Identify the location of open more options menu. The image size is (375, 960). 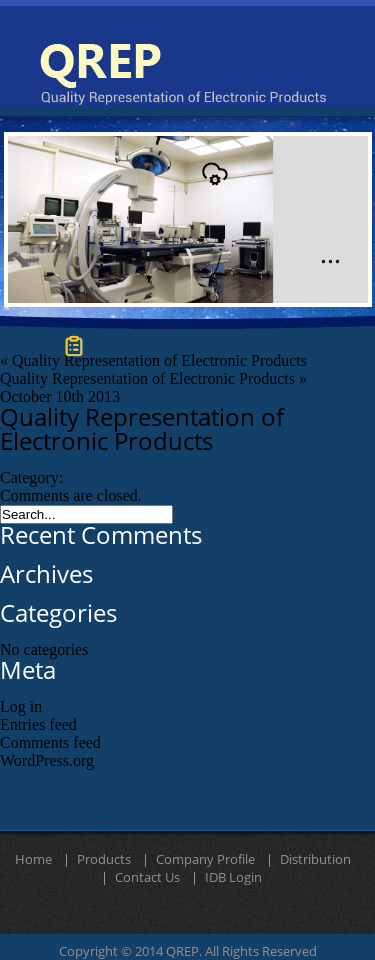
(330, 261).